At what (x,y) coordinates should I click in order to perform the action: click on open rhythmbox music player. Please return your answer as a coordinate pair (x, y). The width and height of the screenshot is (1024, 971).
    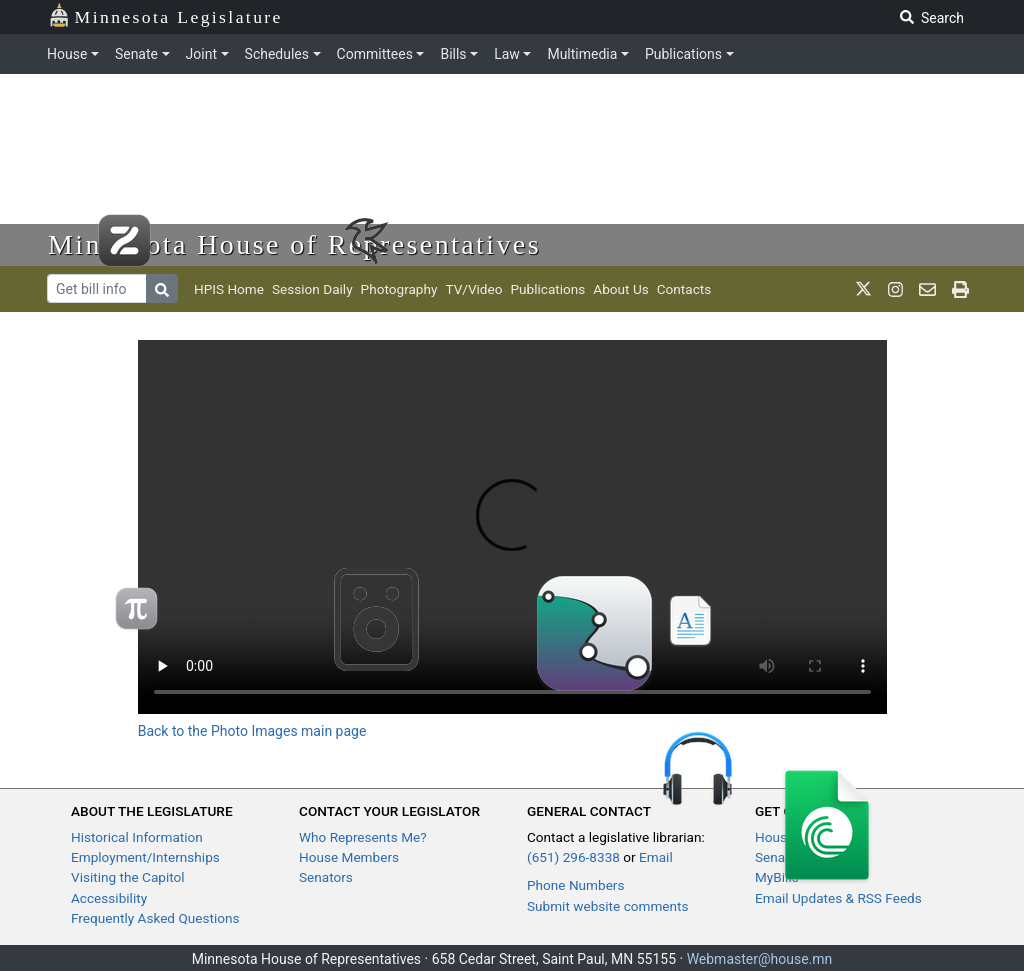
    Looking at the image, I should click on (379, 619).